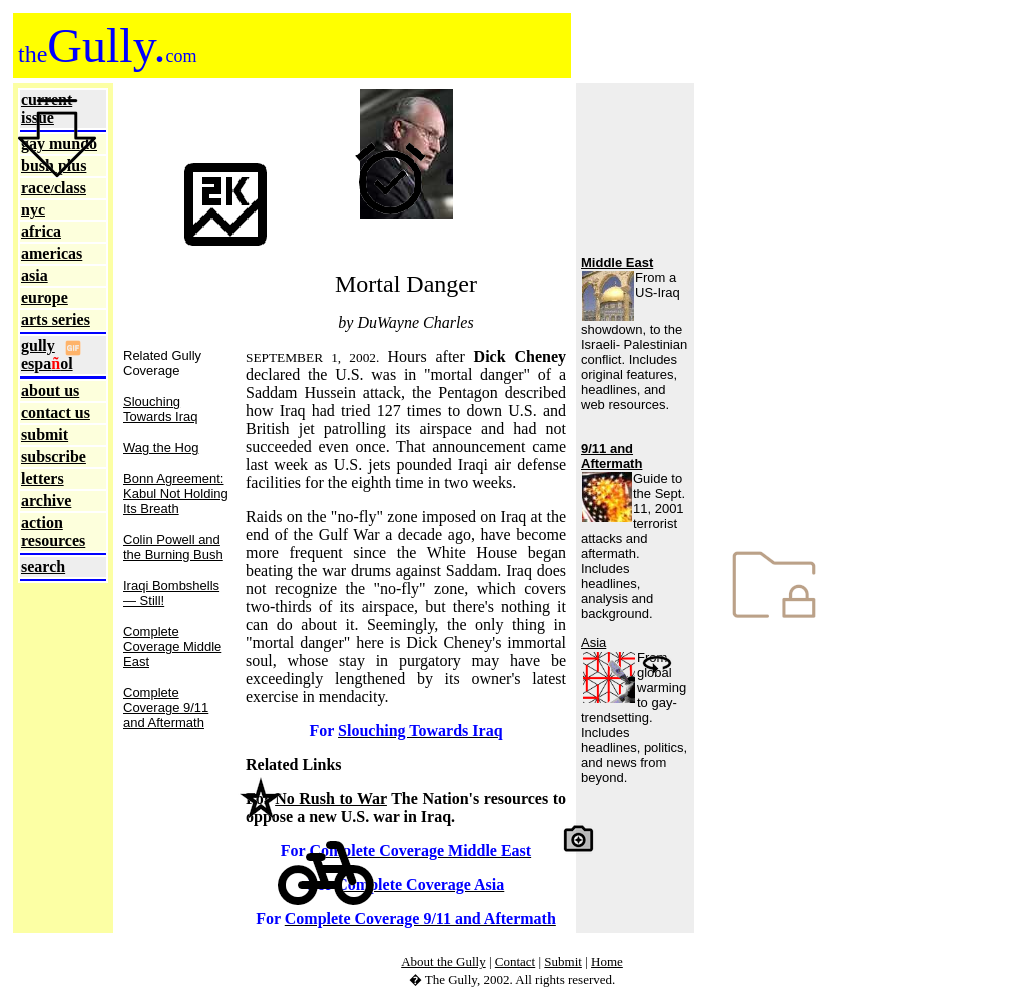 The width and height of the screenshot is (1024, 1004). I want to click on alarm is set and active, so click(390, 178).